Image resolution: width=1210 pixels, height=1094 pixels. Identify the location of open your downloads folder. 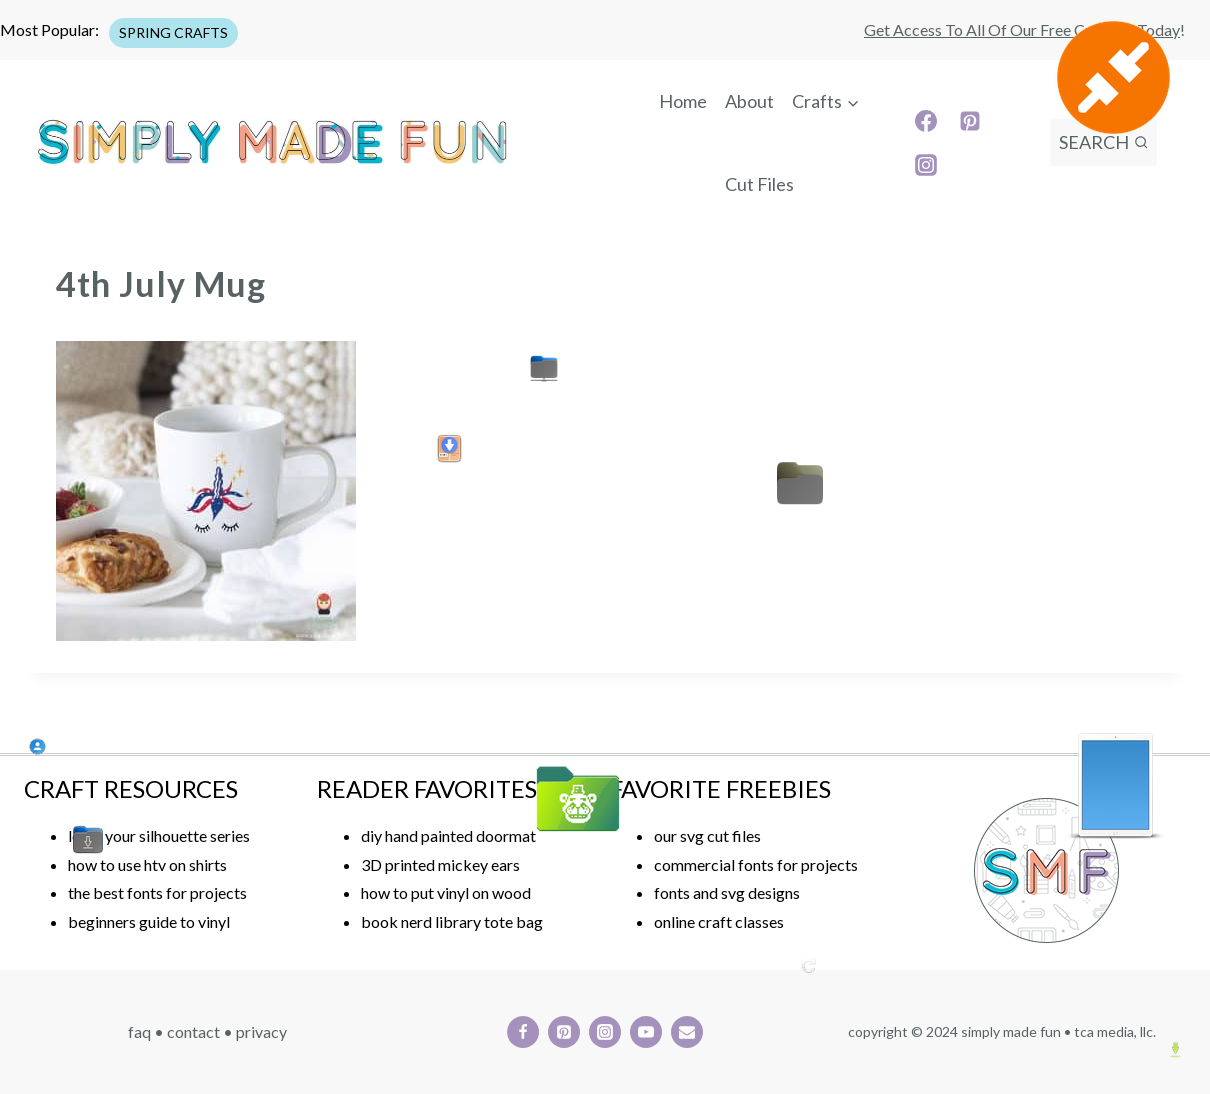
(88, 839).